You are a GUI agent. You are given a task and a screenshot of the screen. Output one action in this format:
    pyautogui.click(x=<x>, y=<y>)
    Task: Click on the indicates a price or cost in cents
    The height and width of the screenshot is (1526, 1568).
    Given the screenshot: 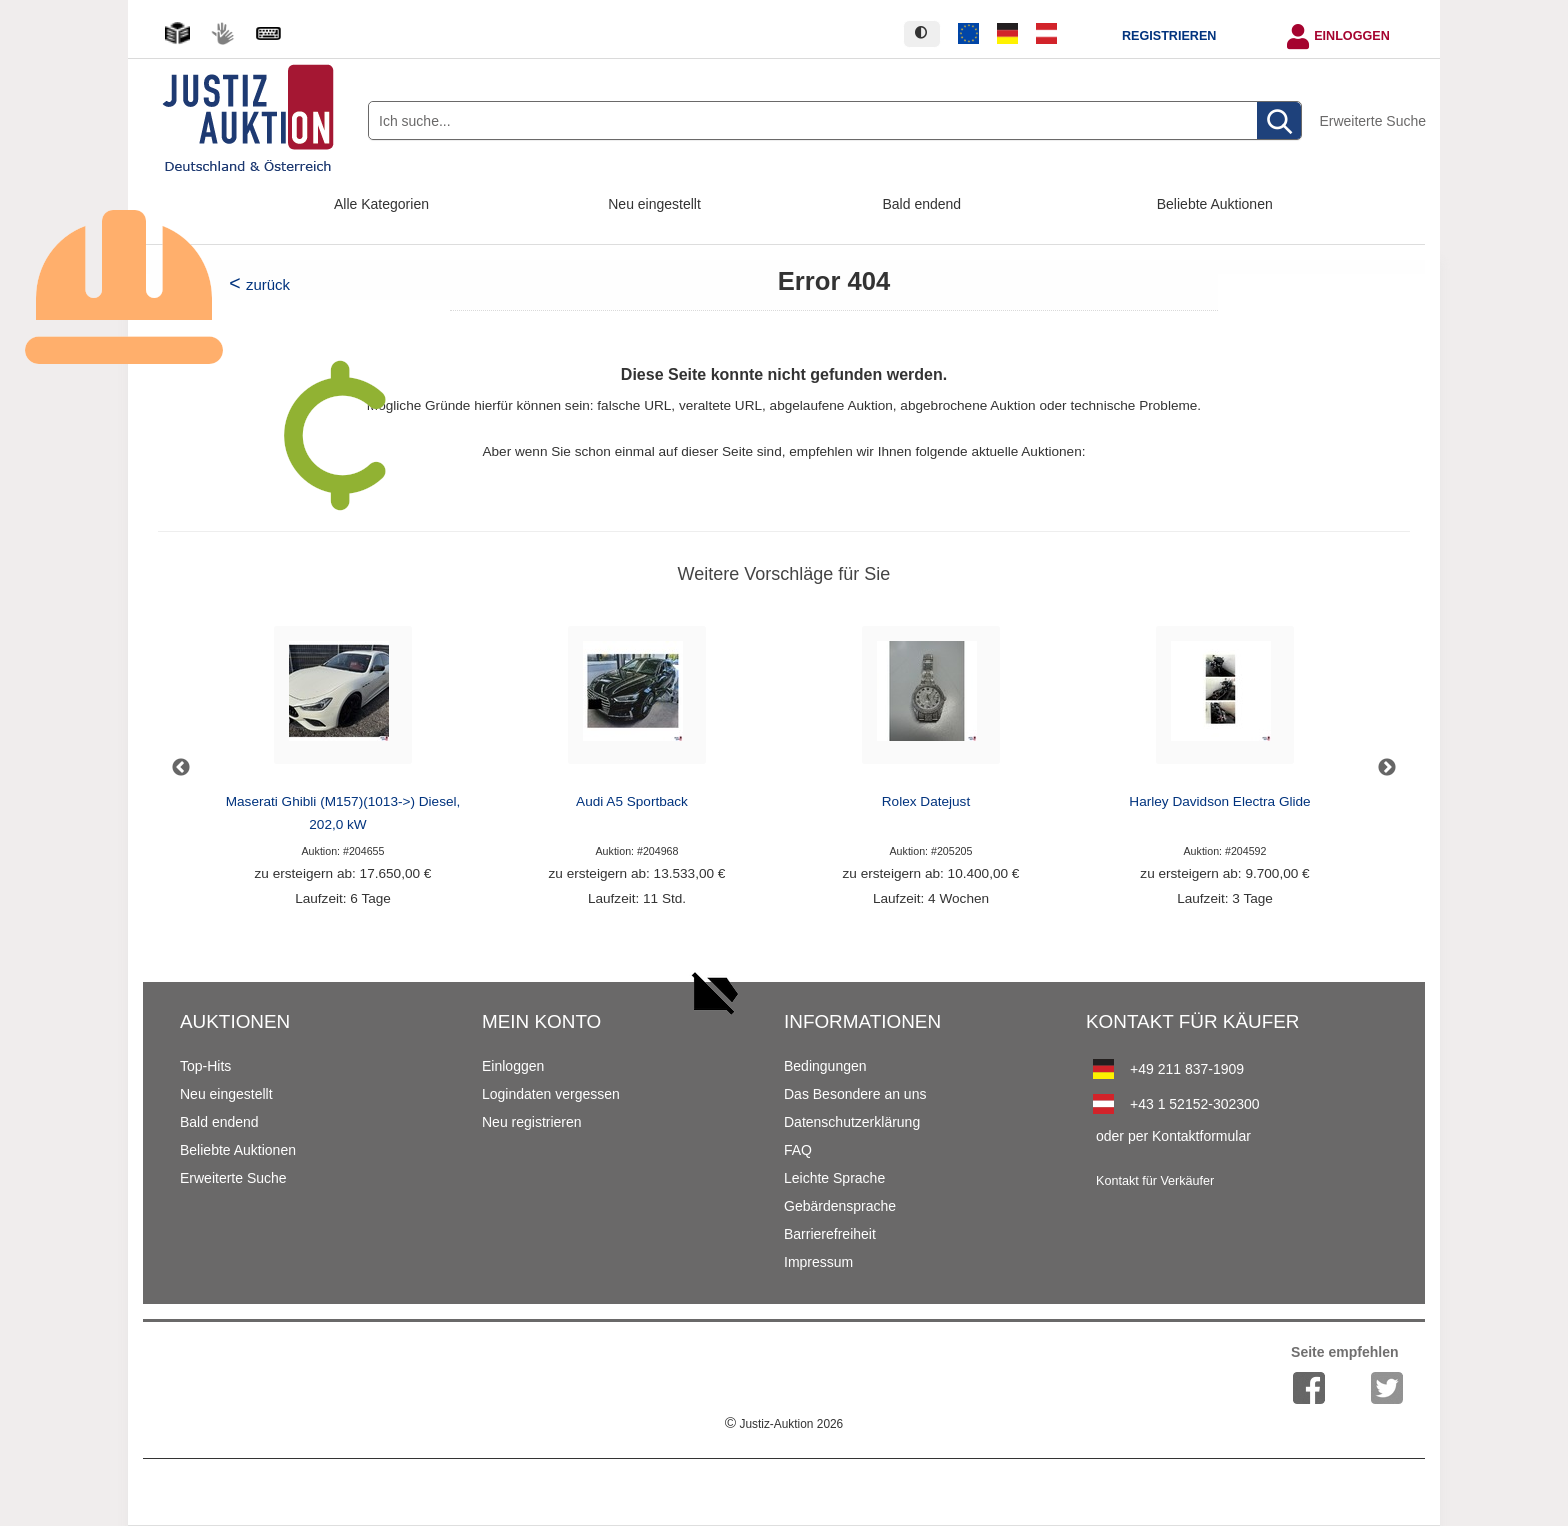 What is the action you would take?
    pyautogui.click(x=335, y=435)
    